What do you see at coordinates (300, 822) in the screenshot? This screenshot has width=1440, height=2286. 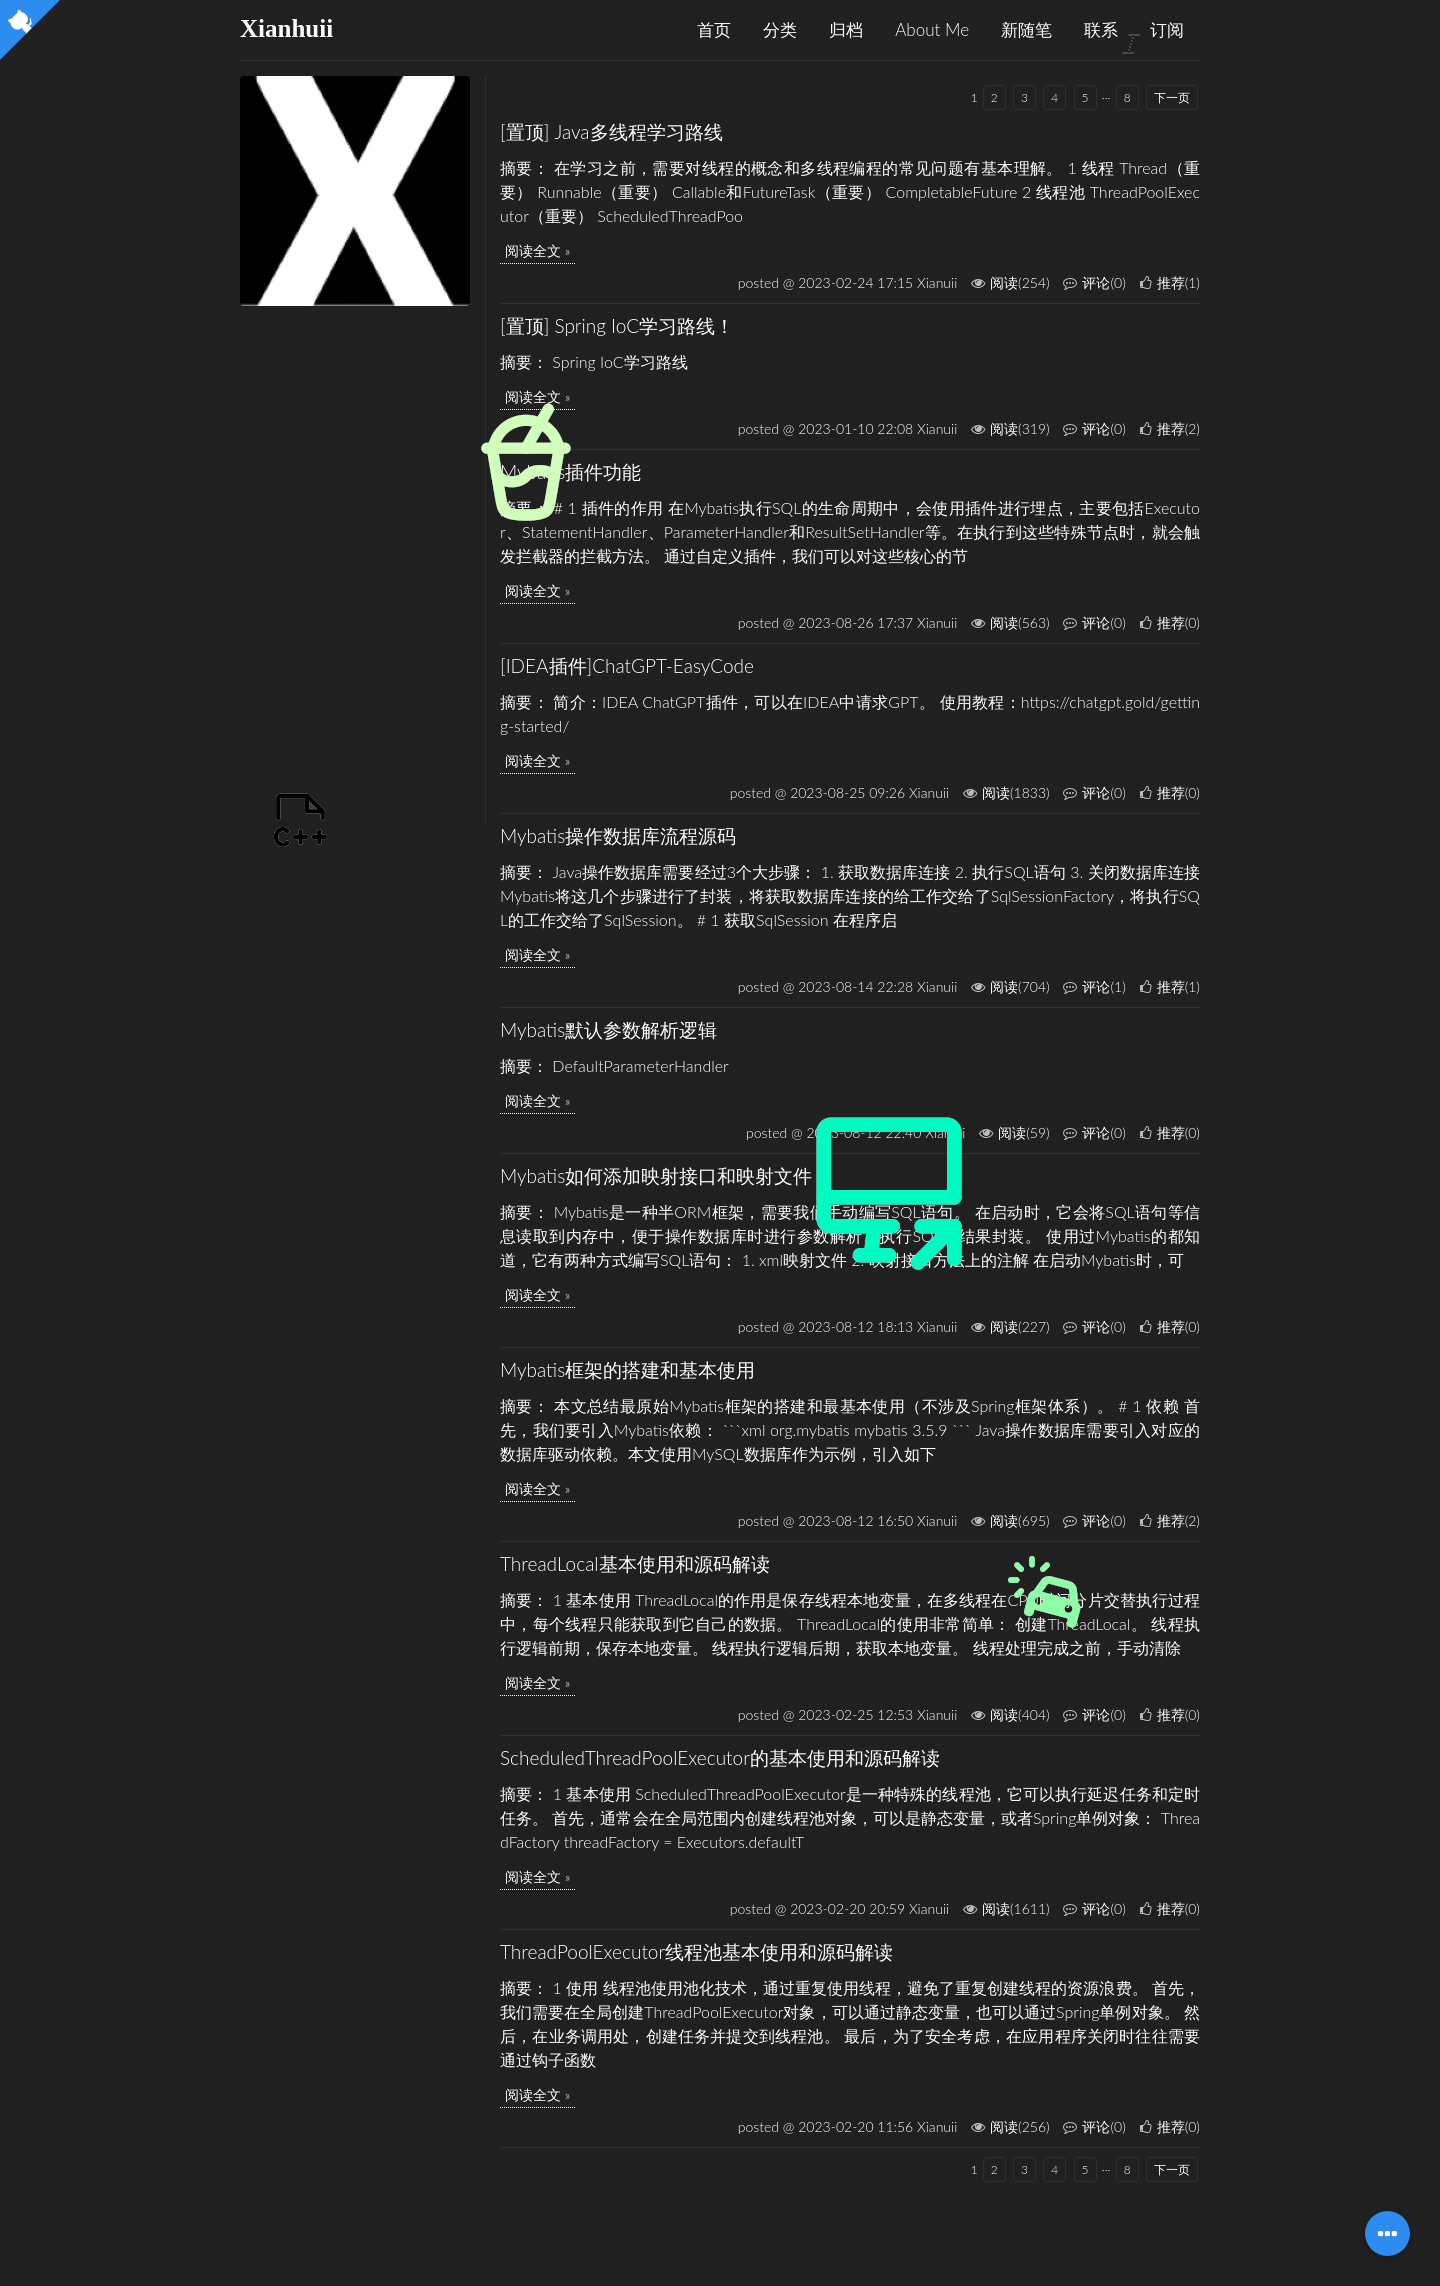 I see `a C++ source code file` at bounding box center [300, 822].